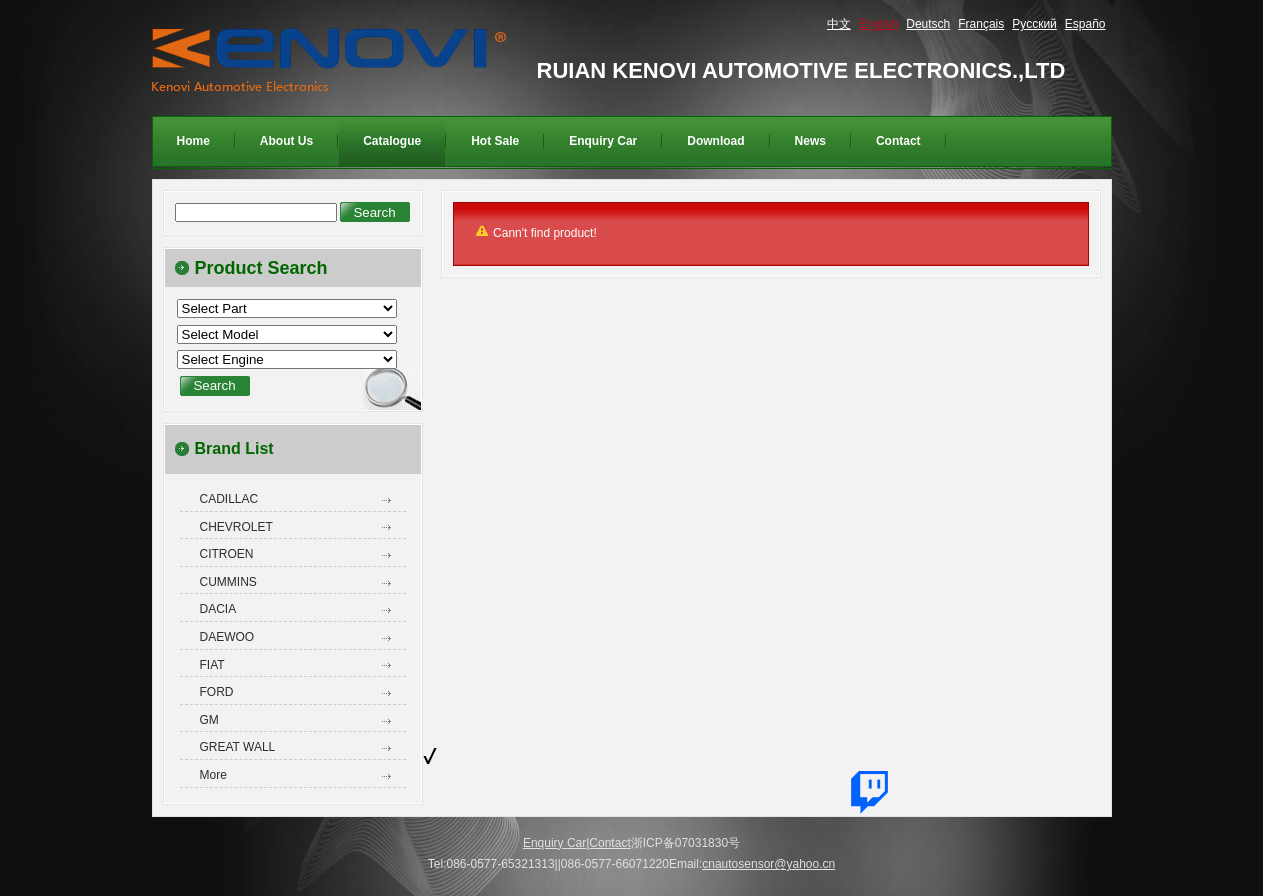  Describe the element at coordinates (430, 756) in the screenshot. I see `verizon wireless app or account access` at that location.